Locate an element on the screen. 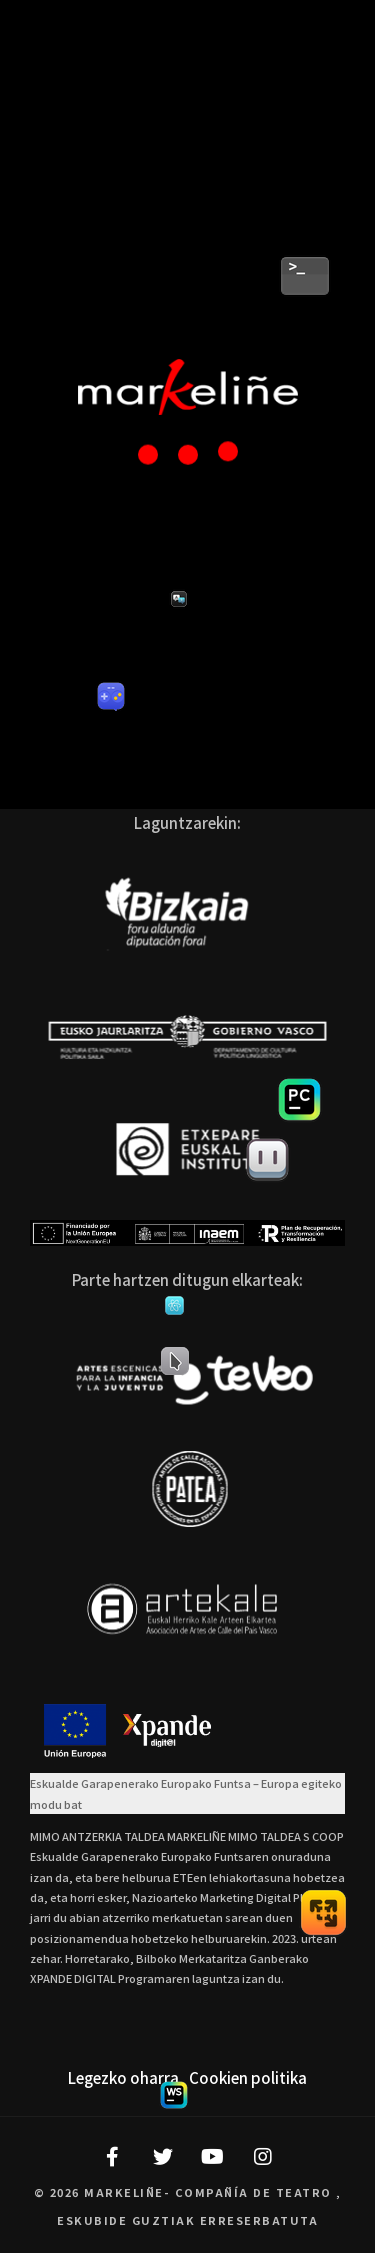 The height and width of the screenshot is (2253, 375). open cursor preferences settings is located at coordinates (175, 1361).